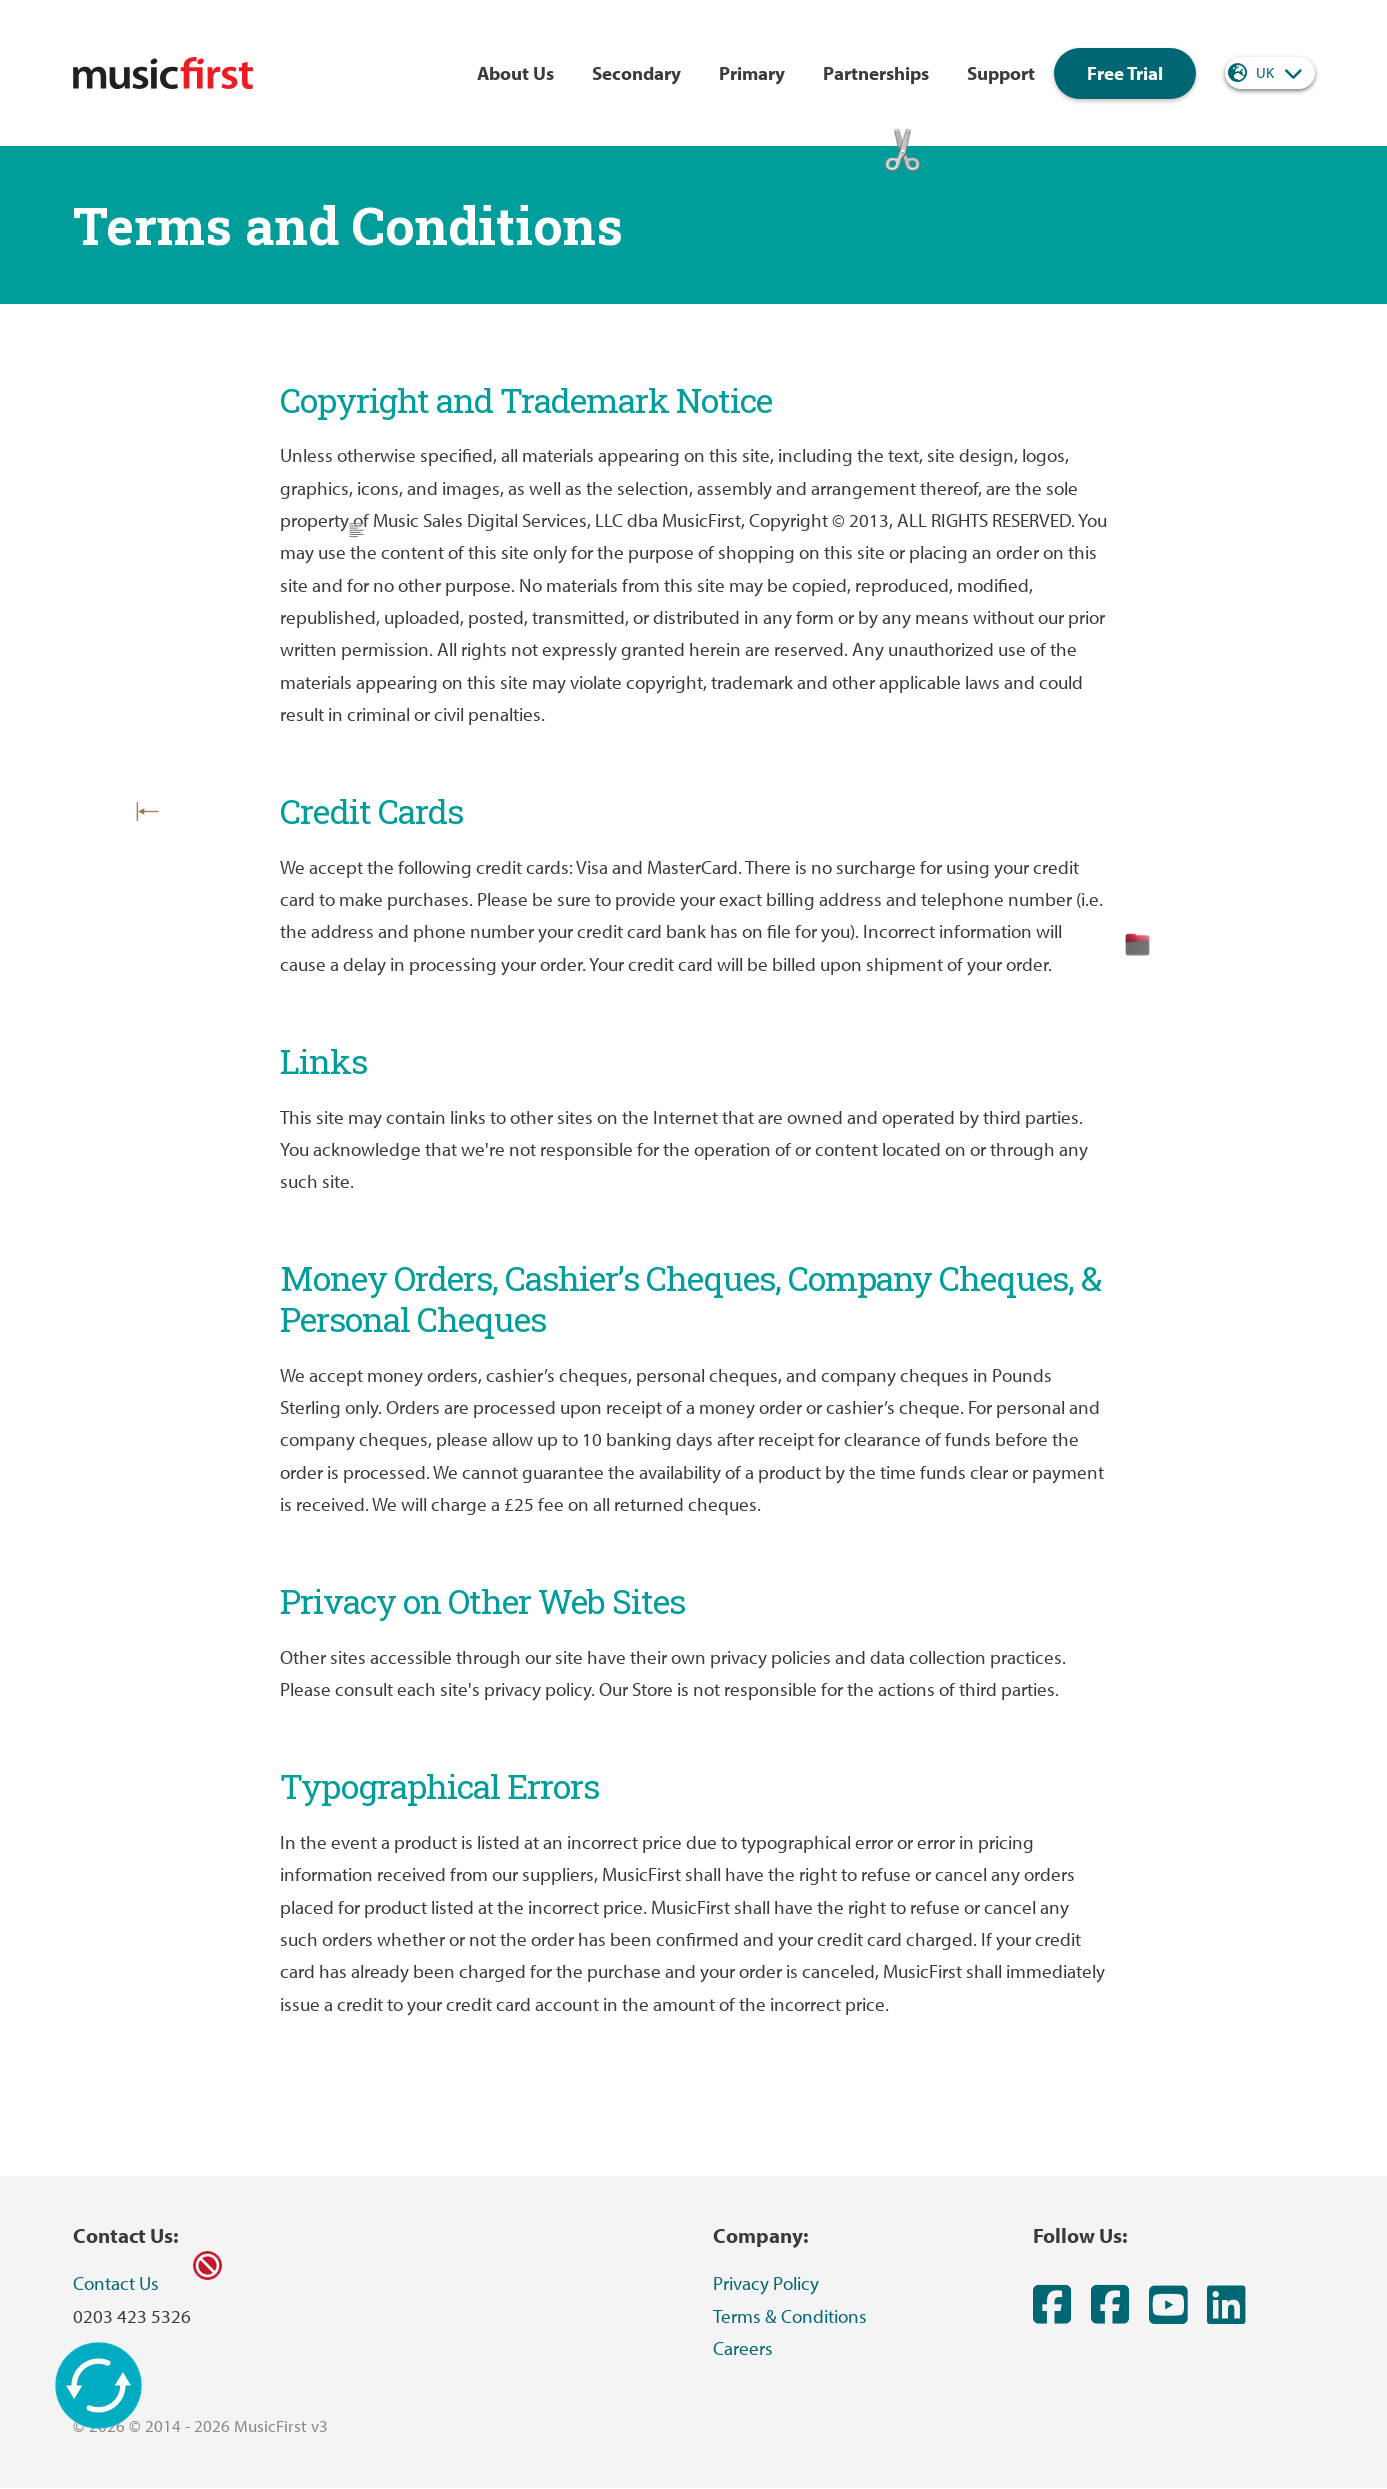 The width and height of the screenshot is (1387, 2489). I want to click on delete selected email message, so click(207, 2265).